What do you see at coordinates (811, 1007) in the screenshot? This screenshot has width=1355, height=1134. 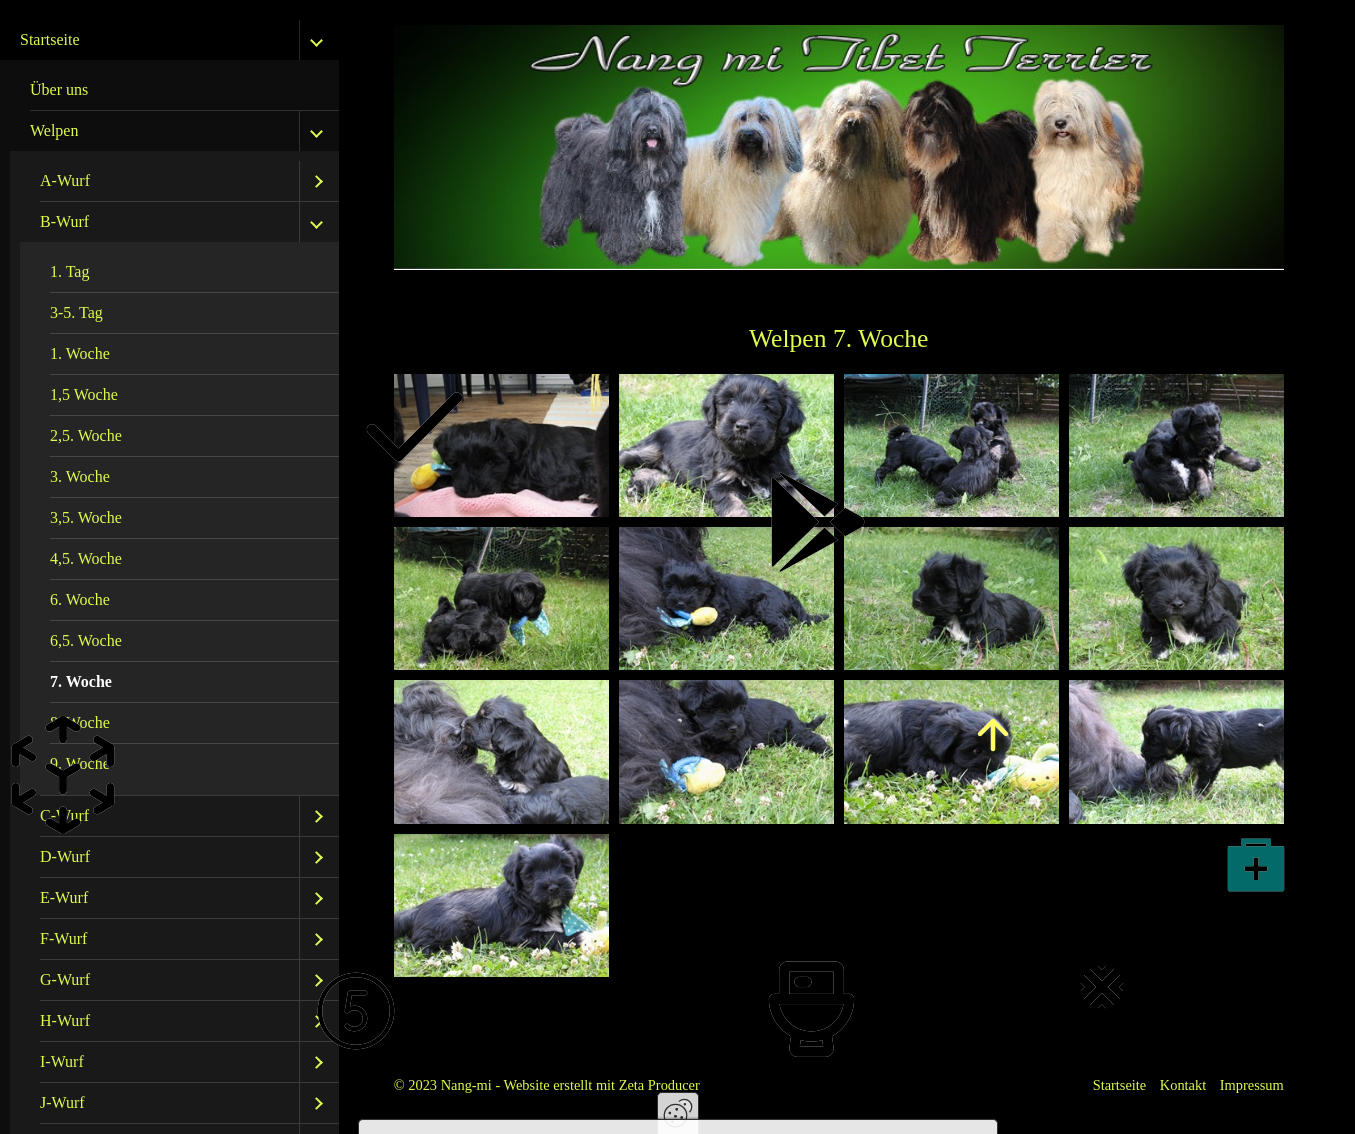 I see `find nearby restrooms` at bounding box center [811, 1007].